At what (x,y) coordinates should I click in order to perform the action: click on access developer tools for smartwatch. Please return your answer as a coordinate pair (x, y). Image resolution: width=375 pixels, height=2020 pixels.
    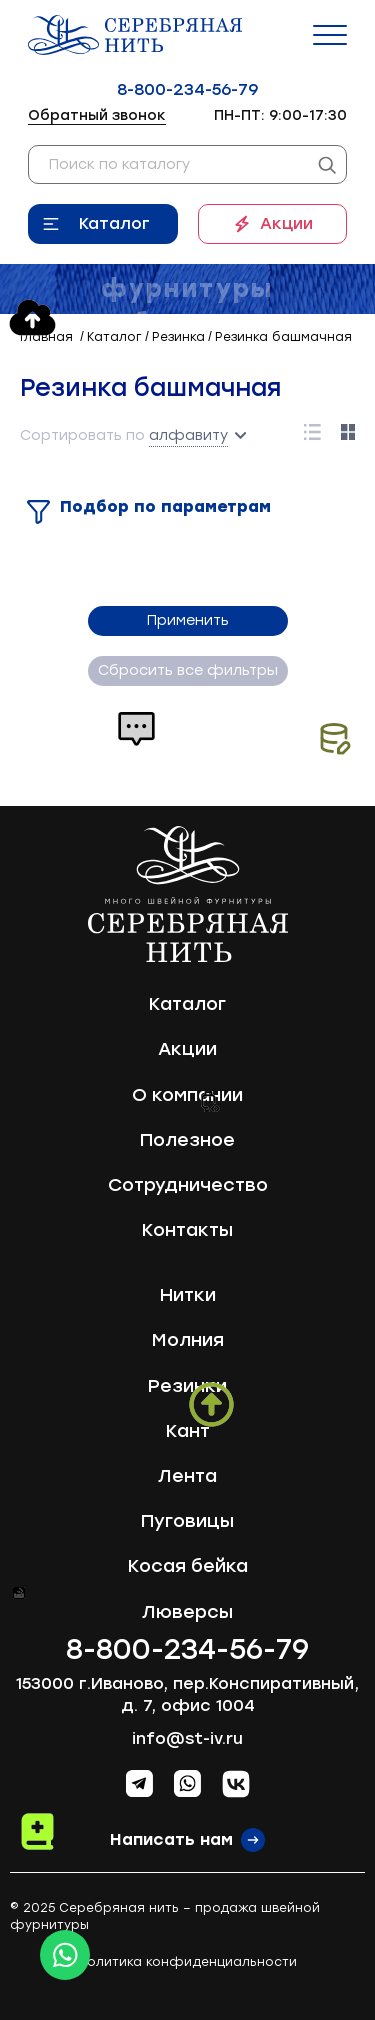
    Looking at the image, I should click on (208, 1101).